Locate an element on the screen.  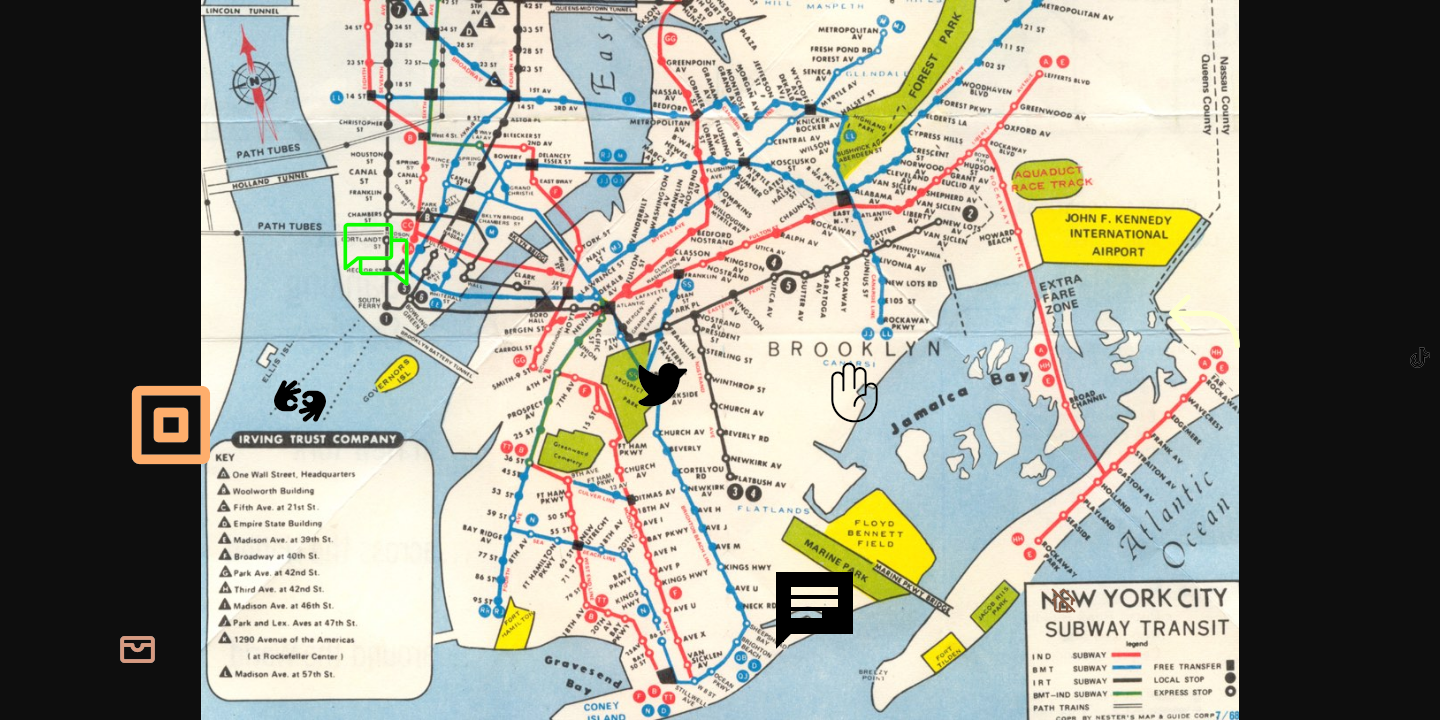
open your conversations is located at coordinates (376, 253).